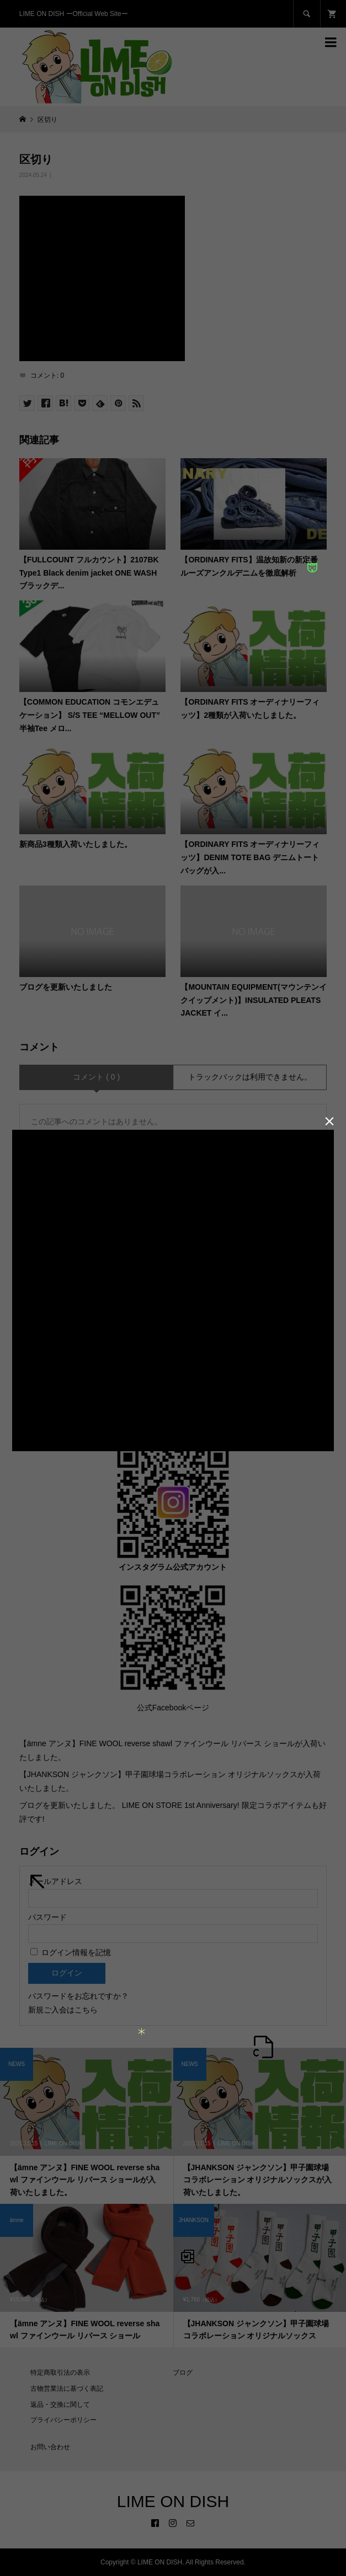  I want to click on indicates a required field in a form, so click(141, 2031).